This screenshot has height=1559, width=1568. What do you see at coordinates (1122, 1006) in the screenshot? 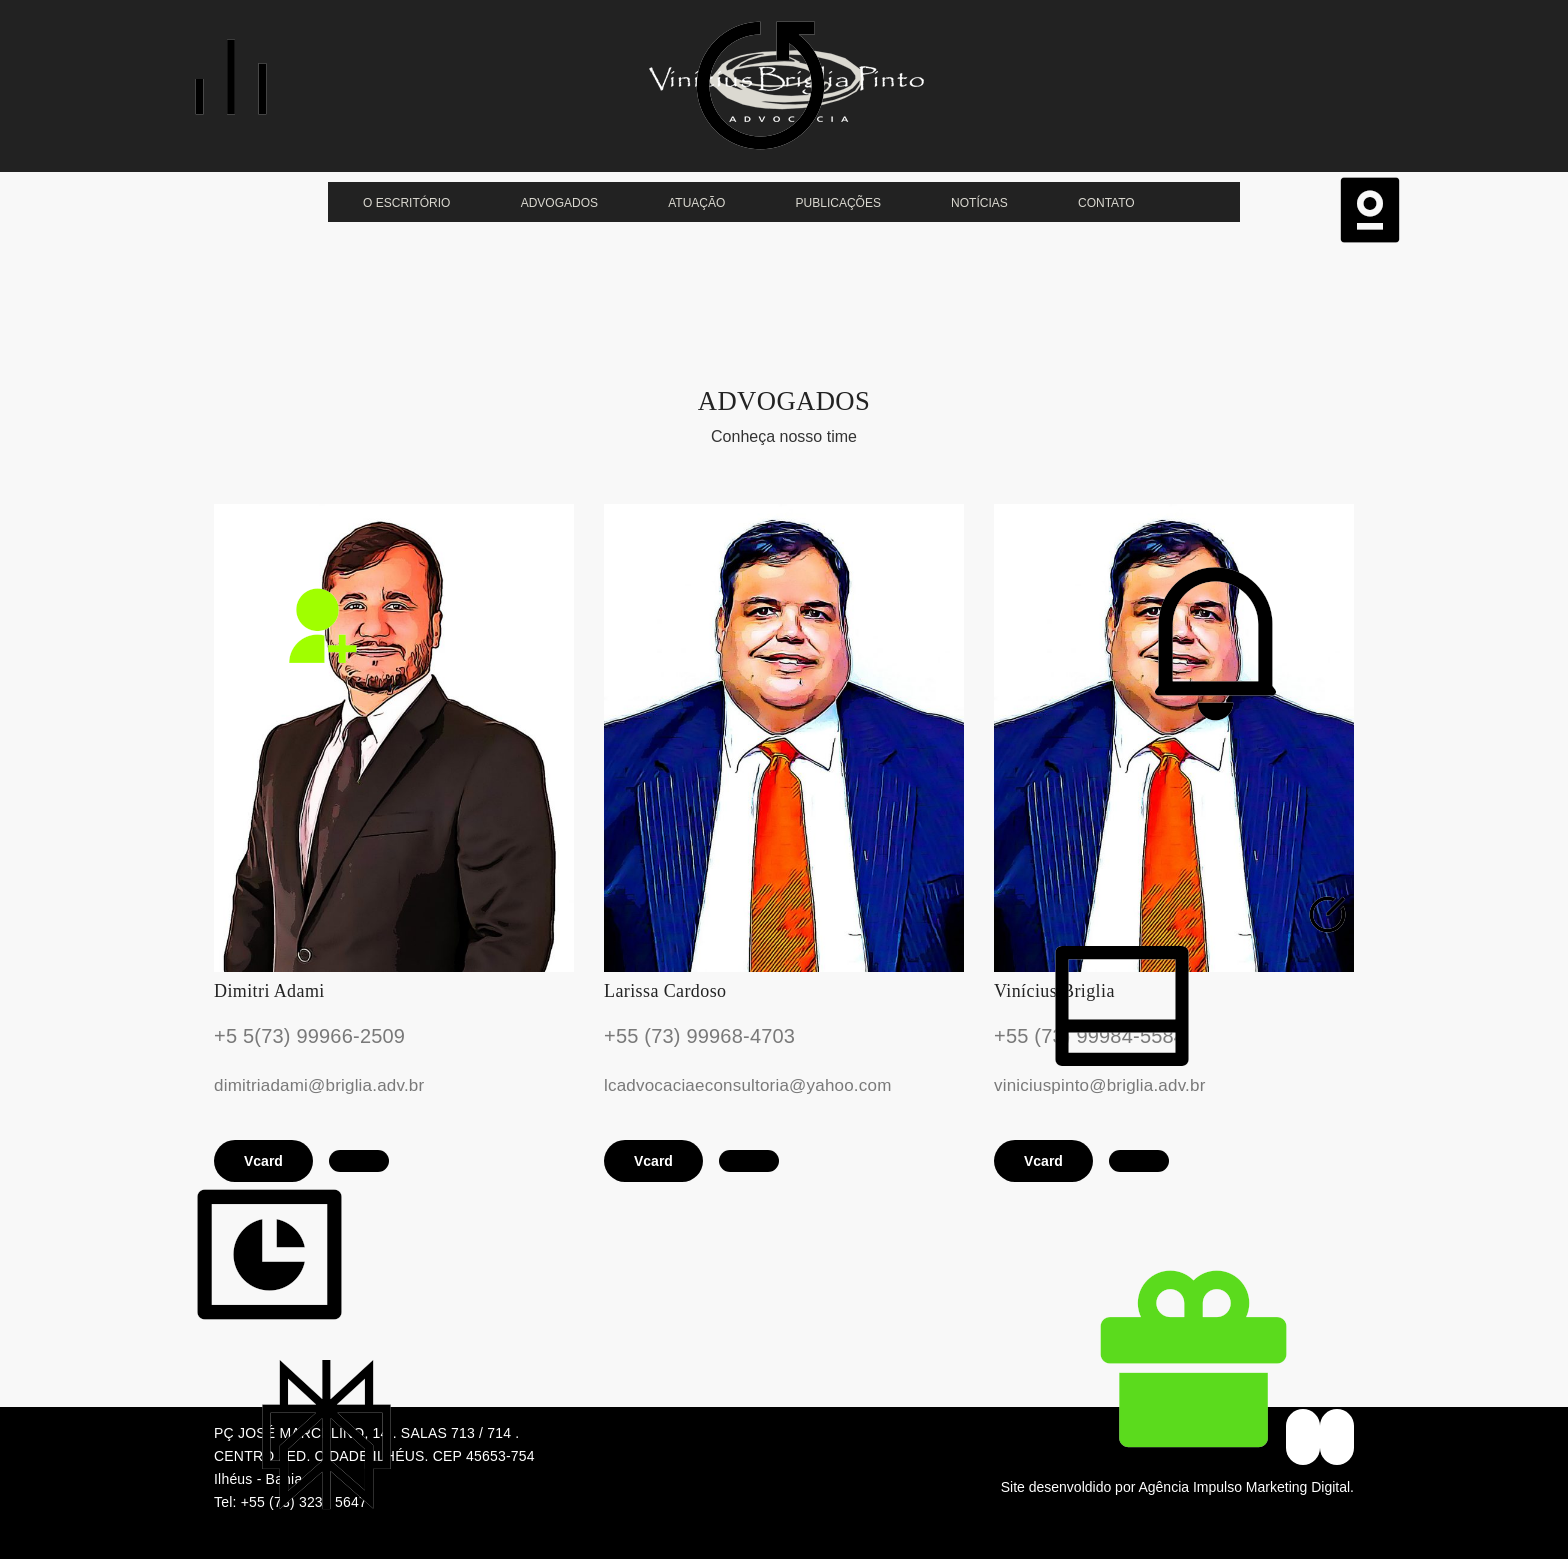
I see `switch to bottom panel layout` at bounding box center [1122, 1006].